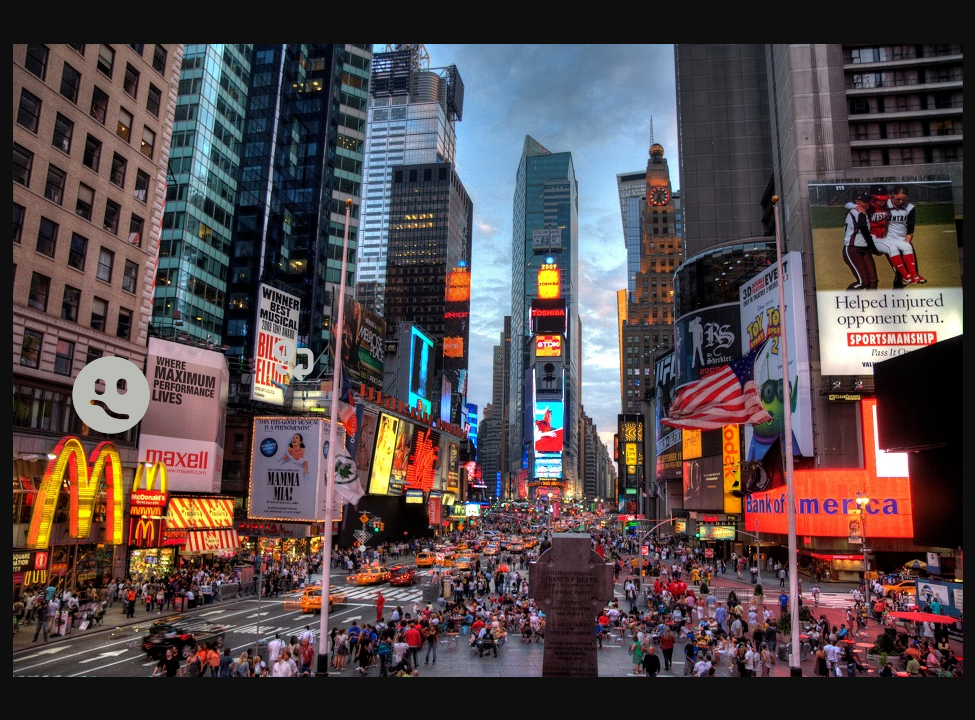  I want to click on indicates confusion or uncertainty about an action, so click(111, 395).